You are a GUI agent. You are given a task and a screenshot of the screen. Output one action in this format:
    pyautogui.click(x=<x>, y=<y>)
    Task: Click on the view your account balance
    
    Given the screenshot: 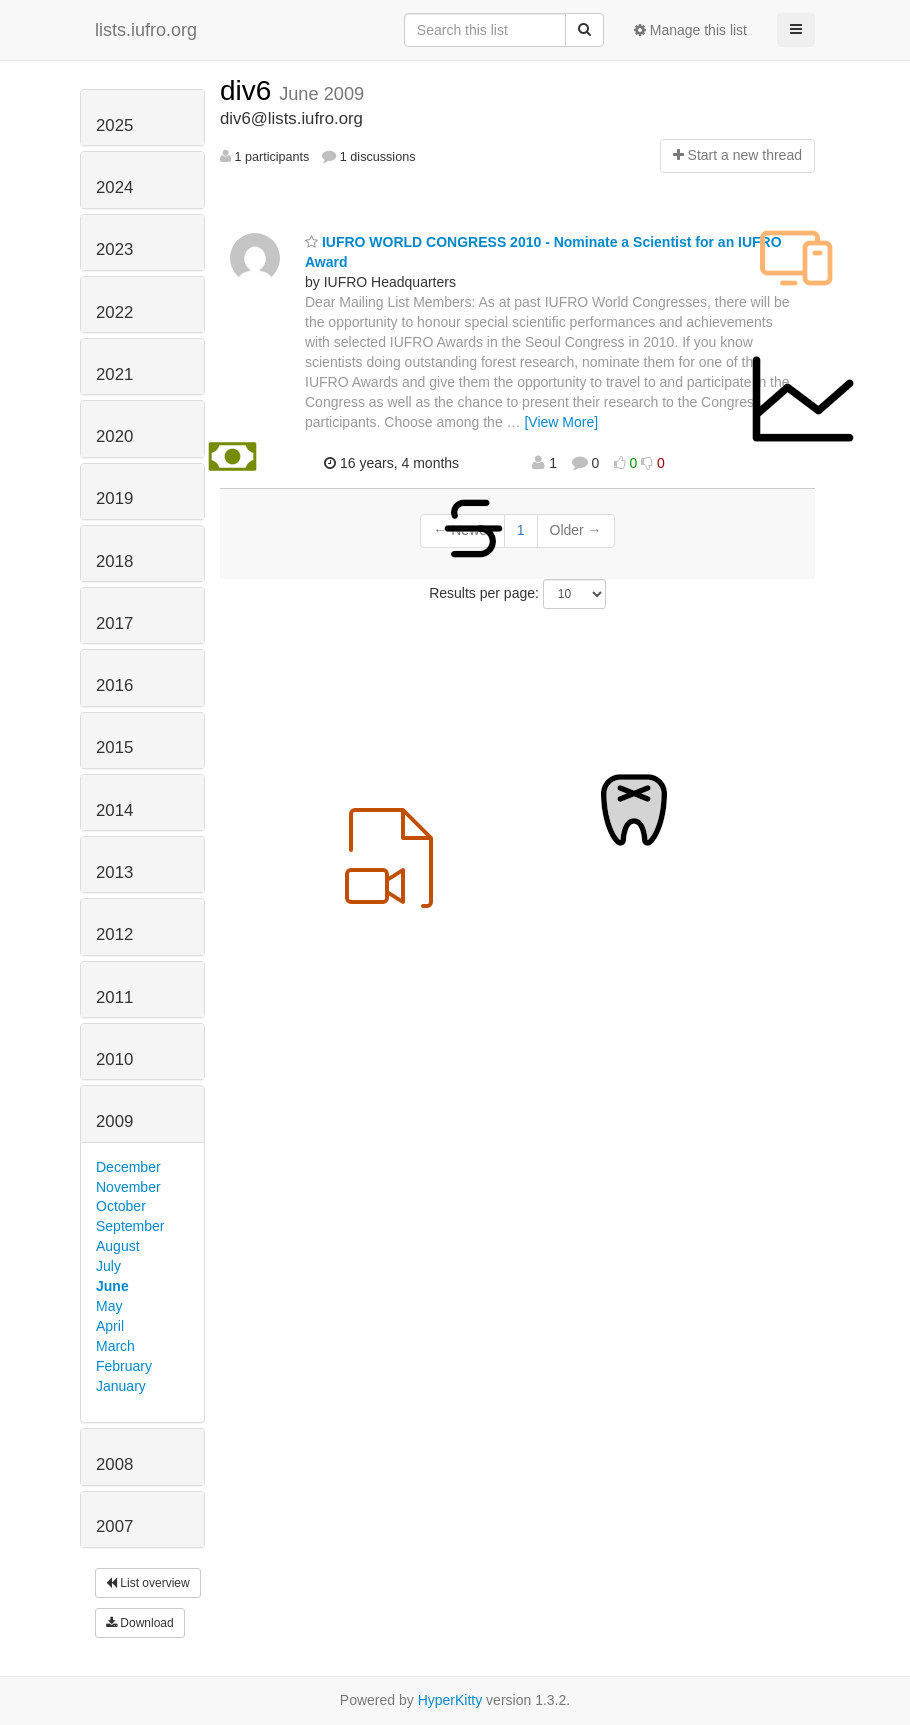 What is the action you would take?
    pyautogui.click(x=232, y=456)
    